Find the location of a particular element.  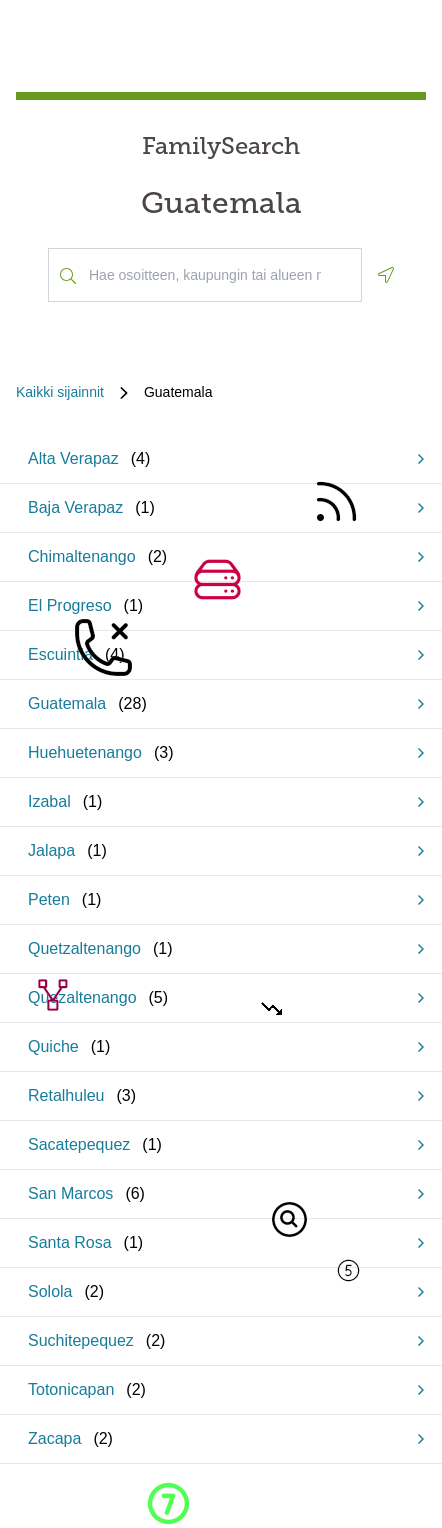

subscribe to RSS feed is located at coordinates (336, 501).